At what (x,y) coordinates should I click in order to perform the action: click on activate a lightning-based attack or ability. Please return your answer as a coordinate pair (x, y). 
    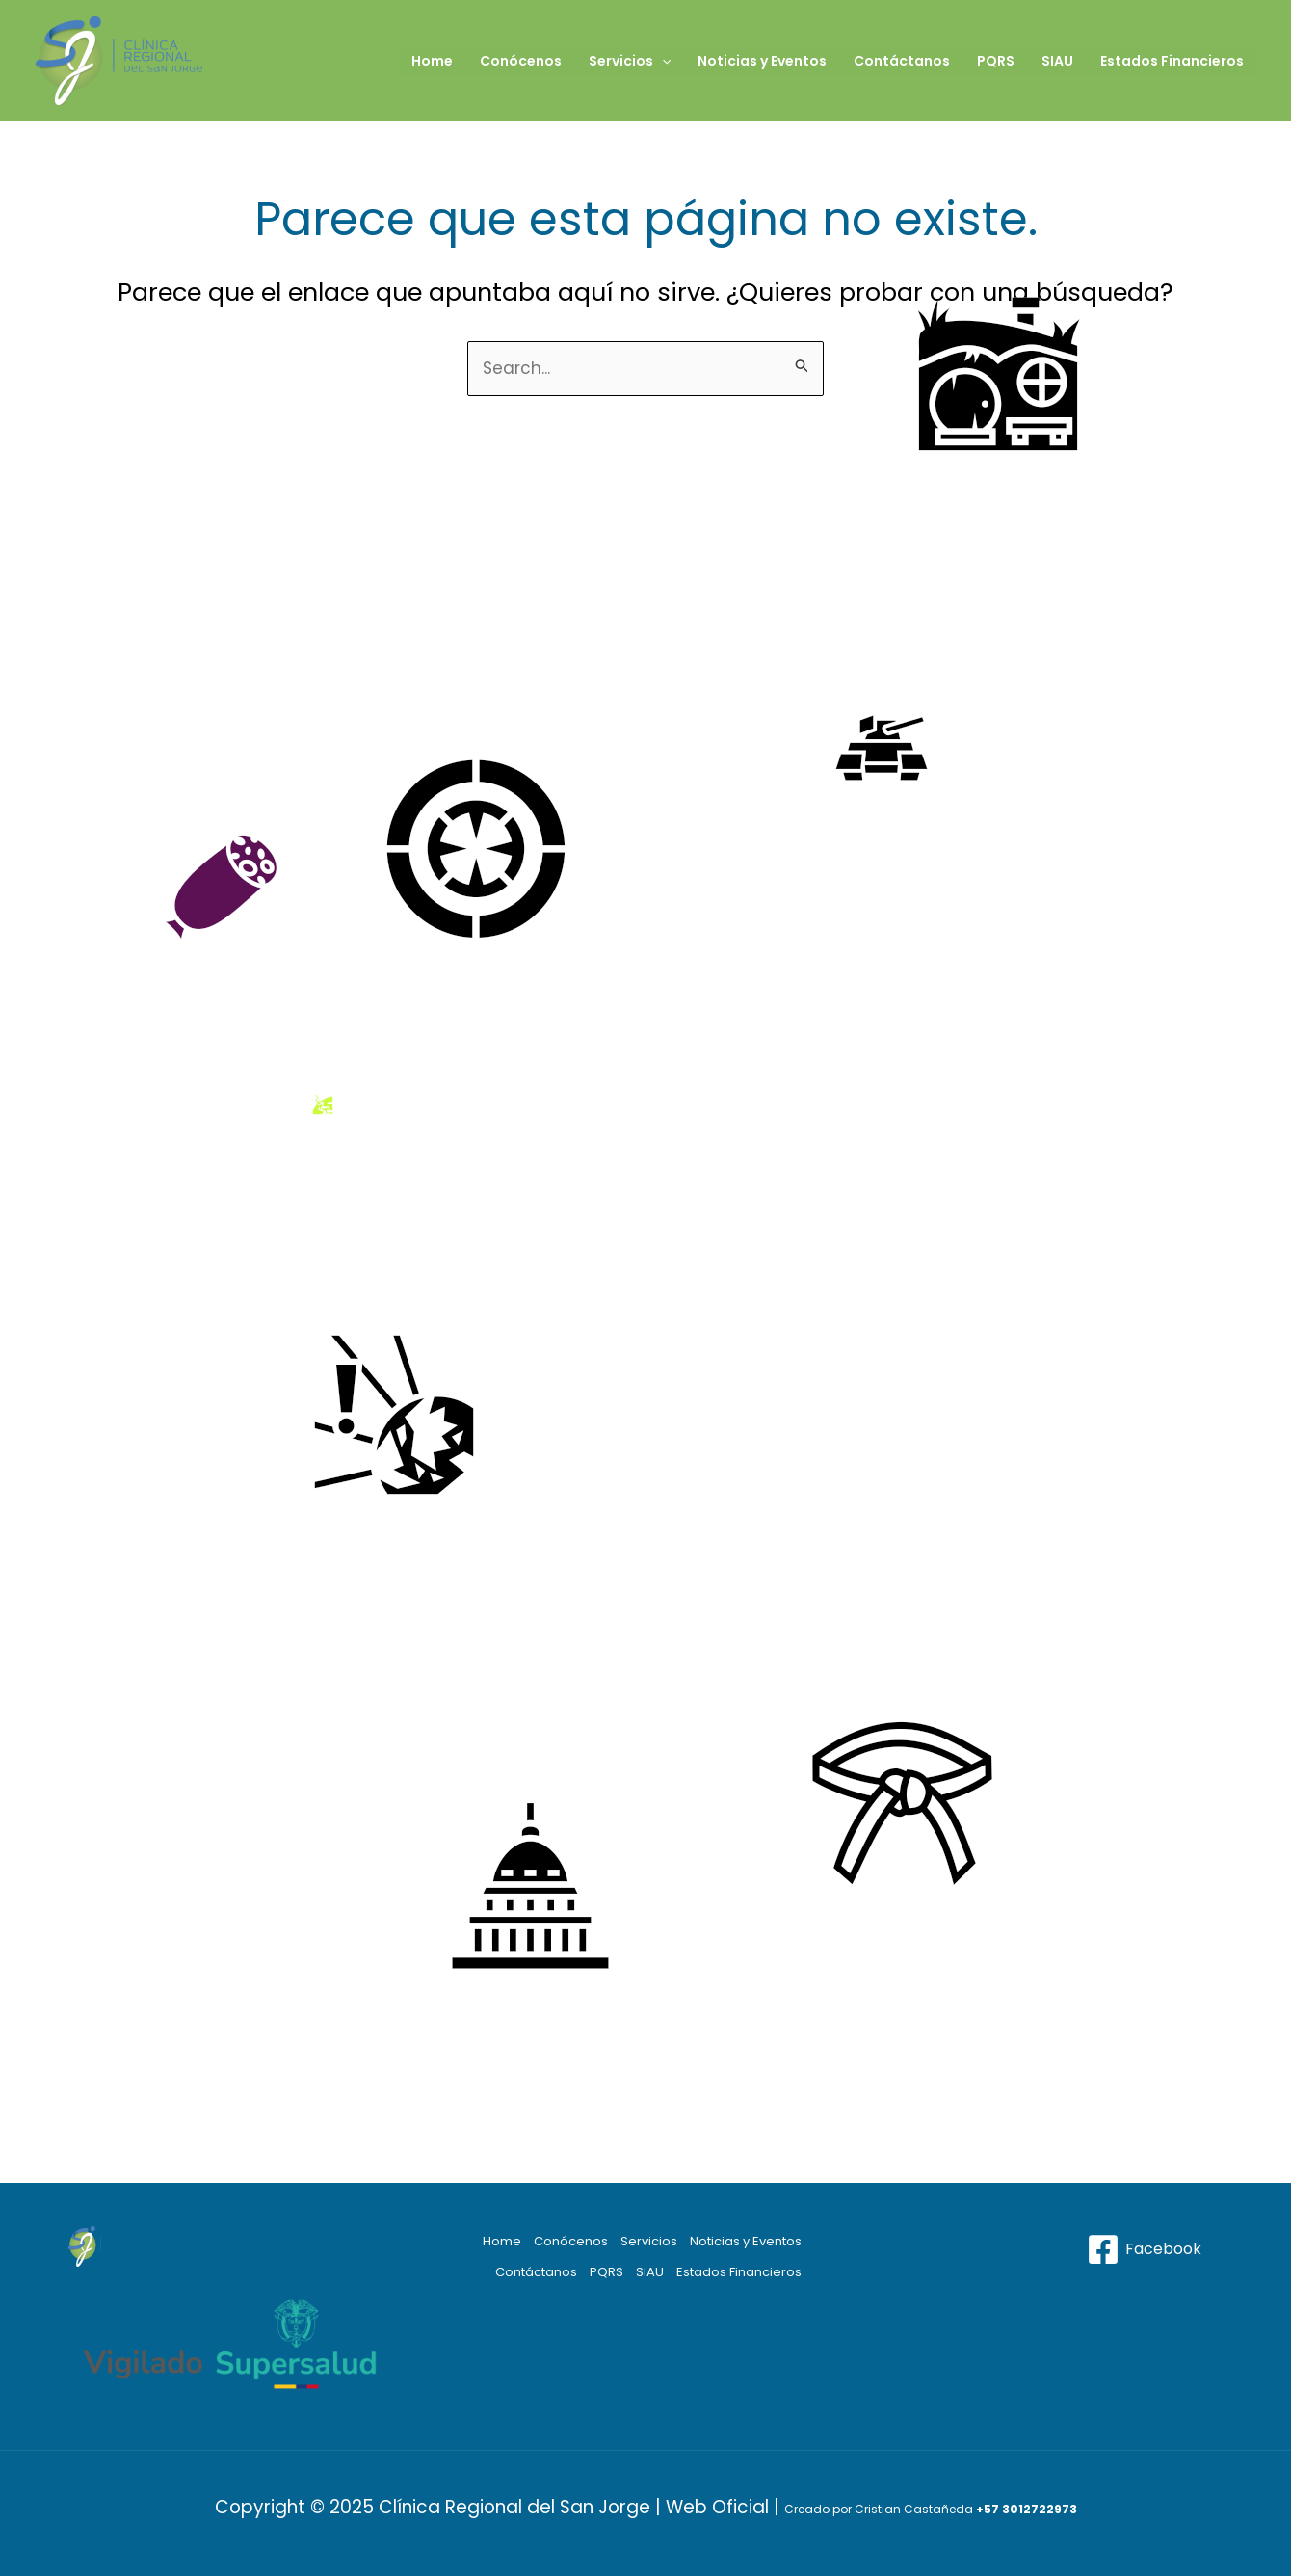
    Looking at the image, I should click on (323, 1104).